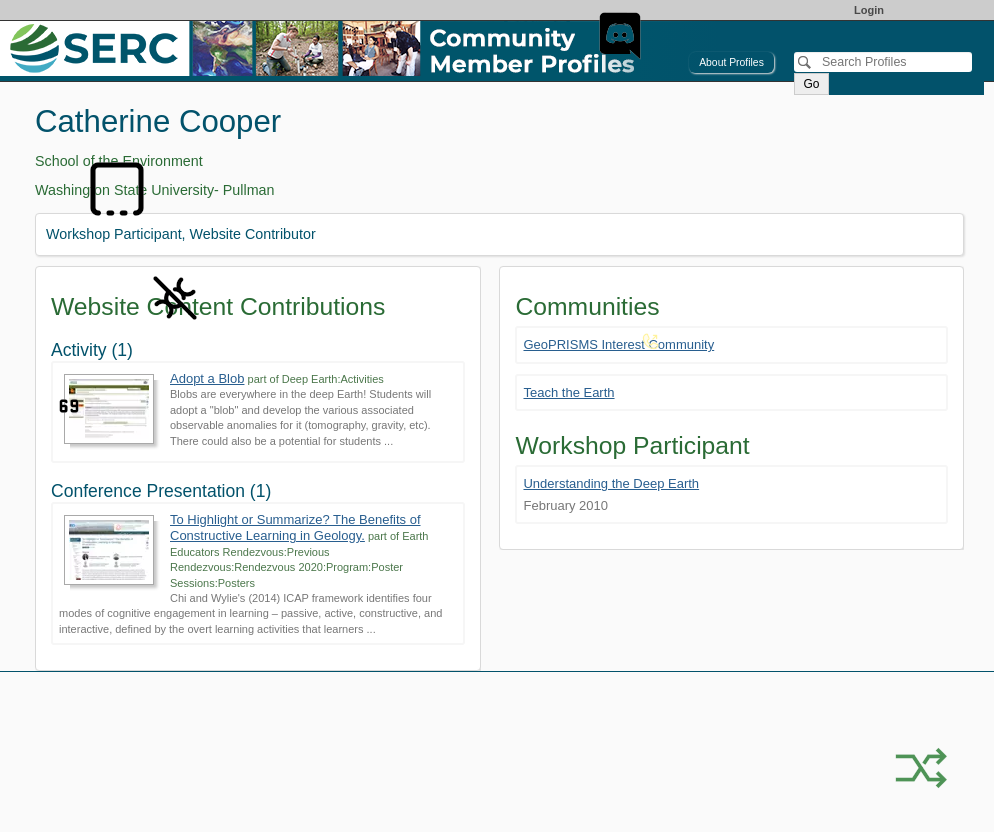 This screenshot has height=832, width=994. I want to click on make an outgoing call, so click(651, 341).